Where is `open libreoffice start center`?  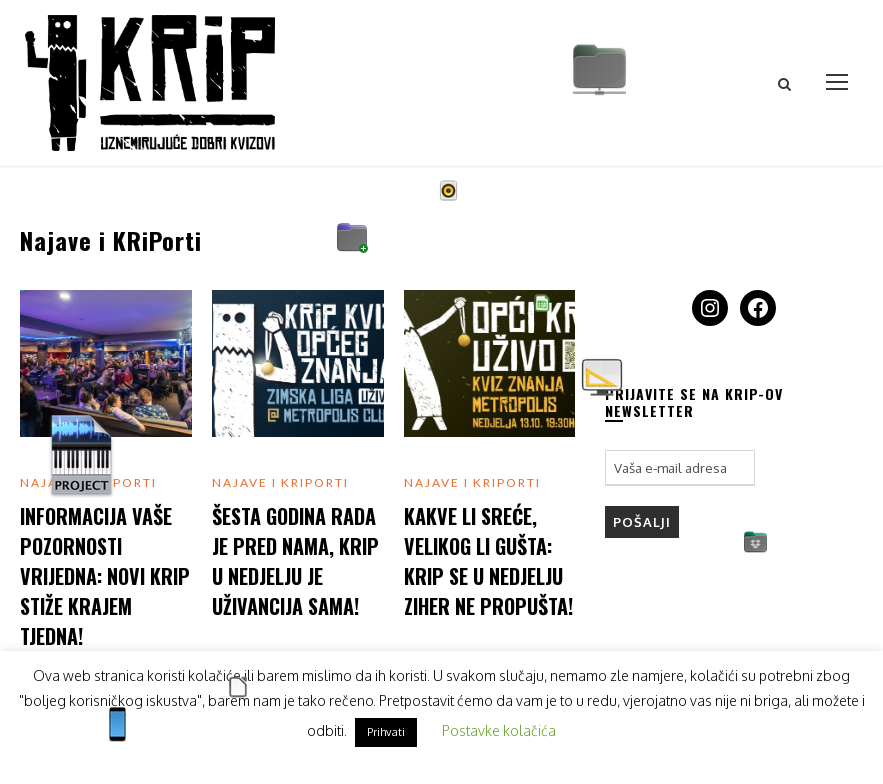
open libreoffice start center is located at coordinates (238, 687).